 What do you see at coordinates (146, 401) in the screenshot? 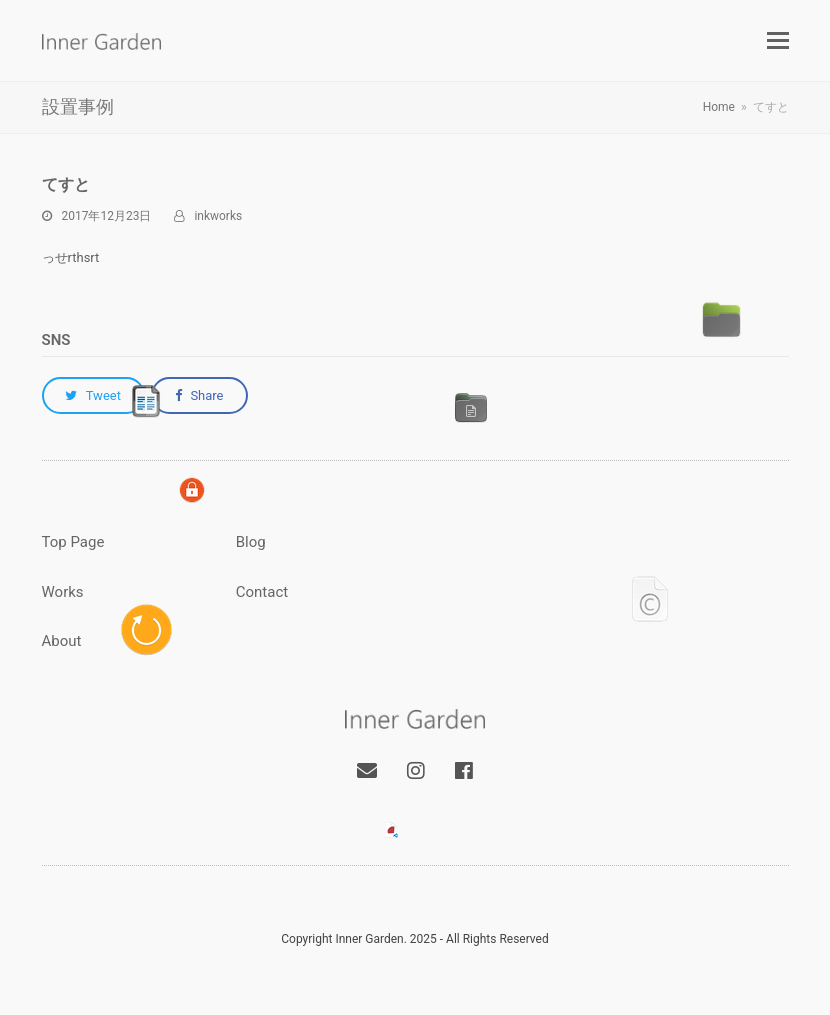
I see `open an opendocument master document file` at bounding box center [146, 401].